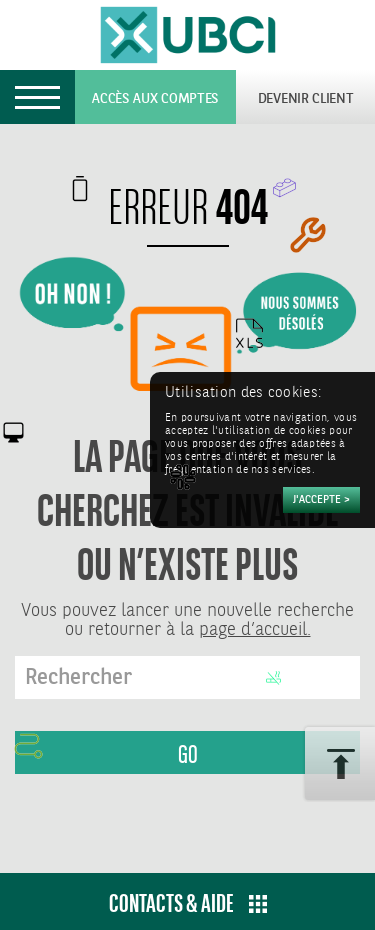 This screenshot has width=375, height=930. Describe the element at coordinates (13, 432) in the screenshot. I see `access desktop or computer settings` at that location.